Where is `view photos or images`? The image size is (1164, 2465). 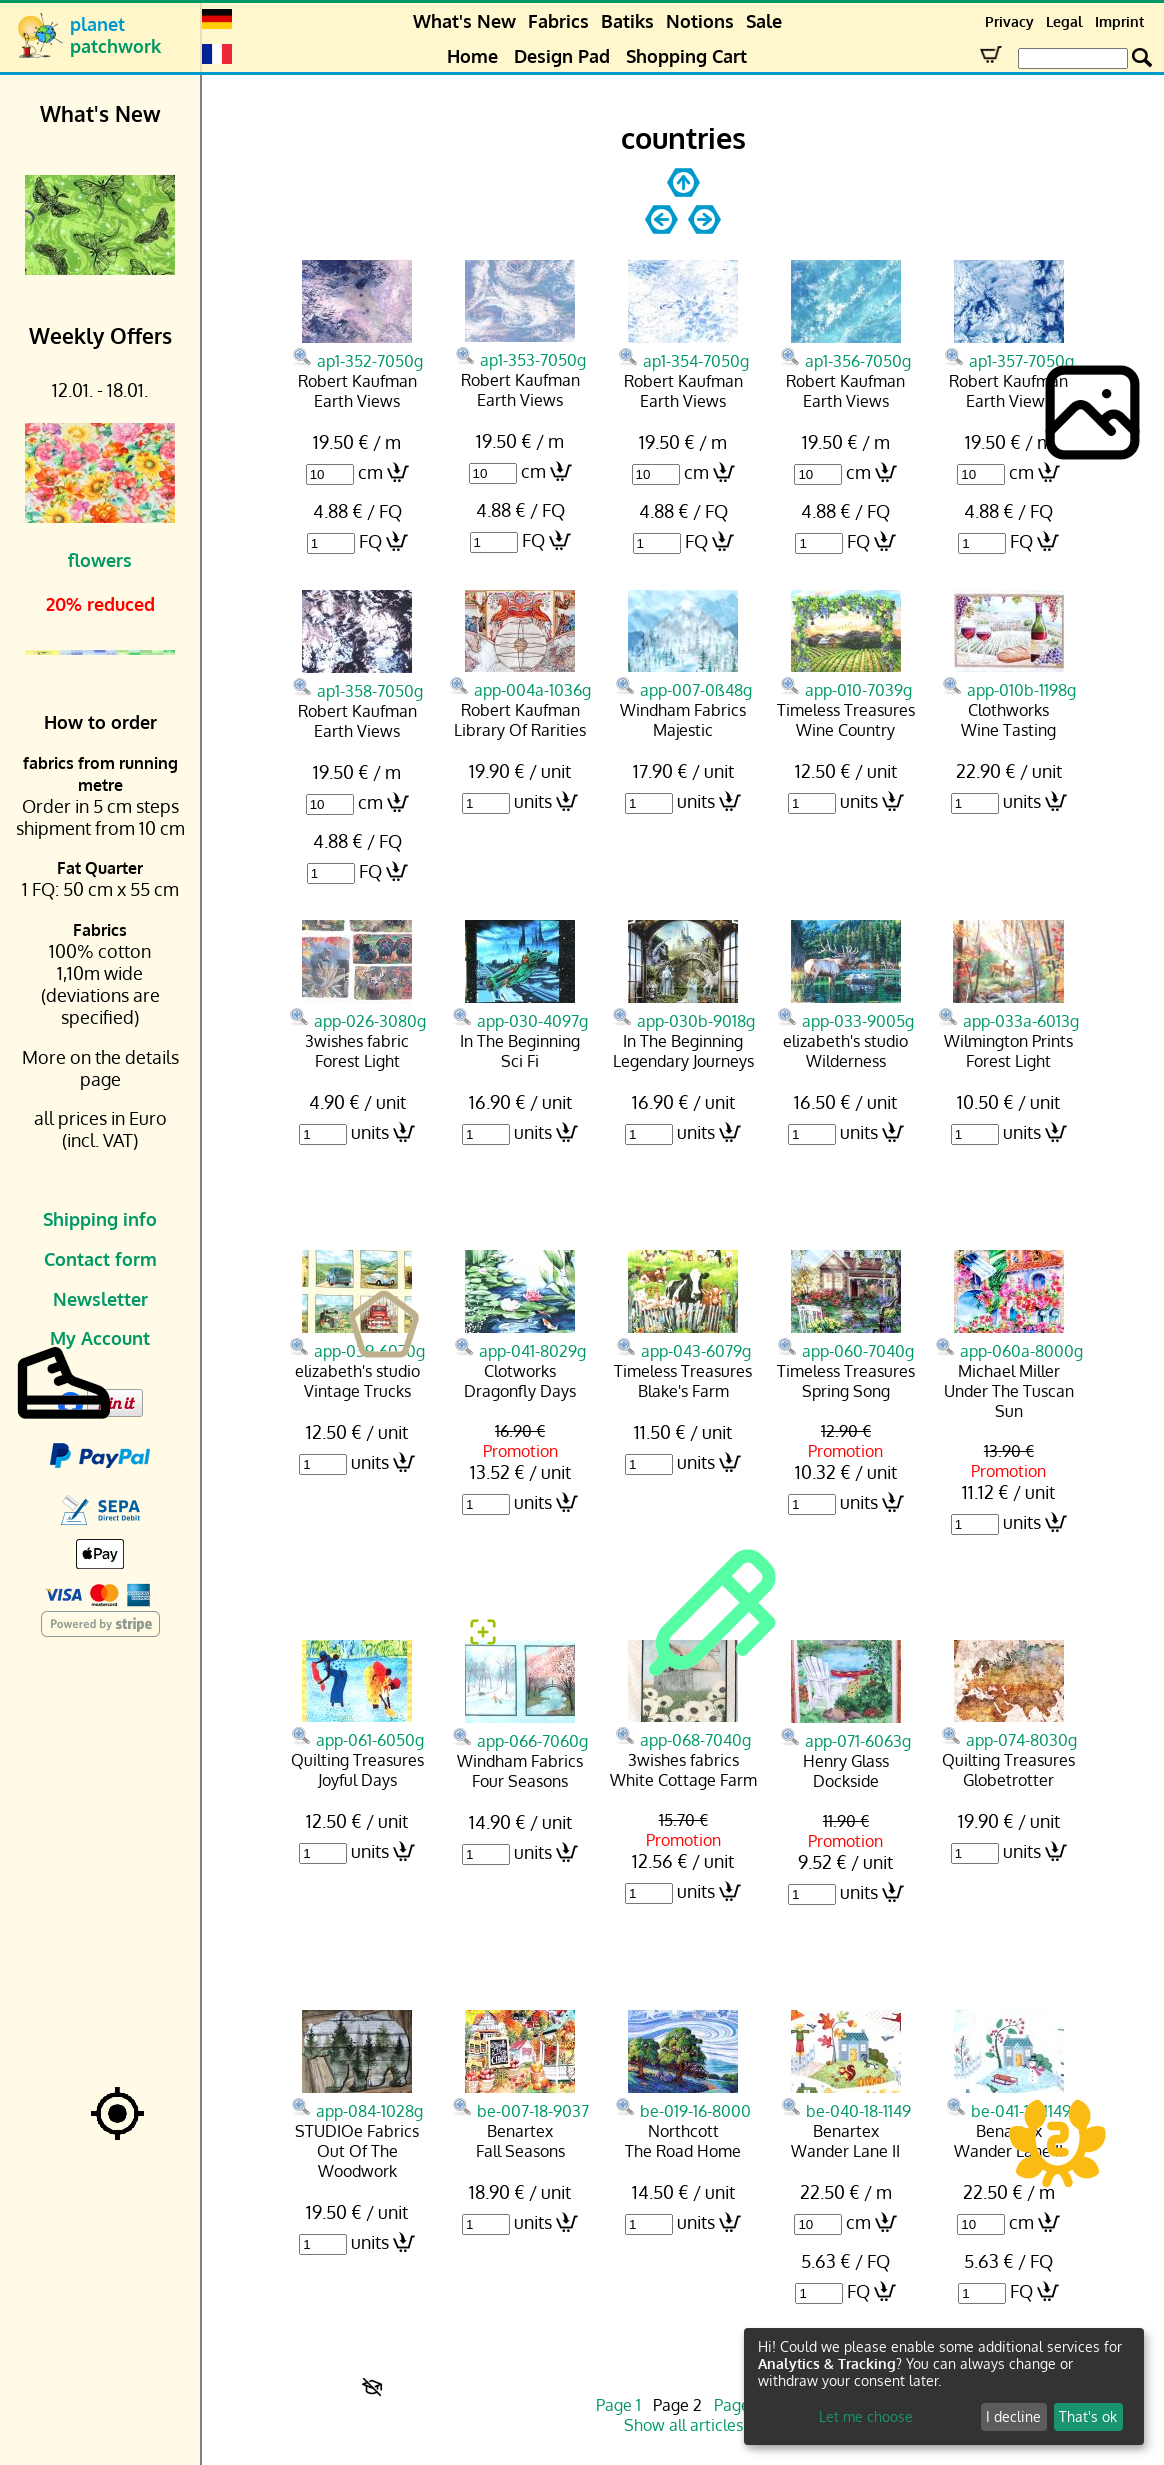 view photos or images is located at coordinates (1092, 412).